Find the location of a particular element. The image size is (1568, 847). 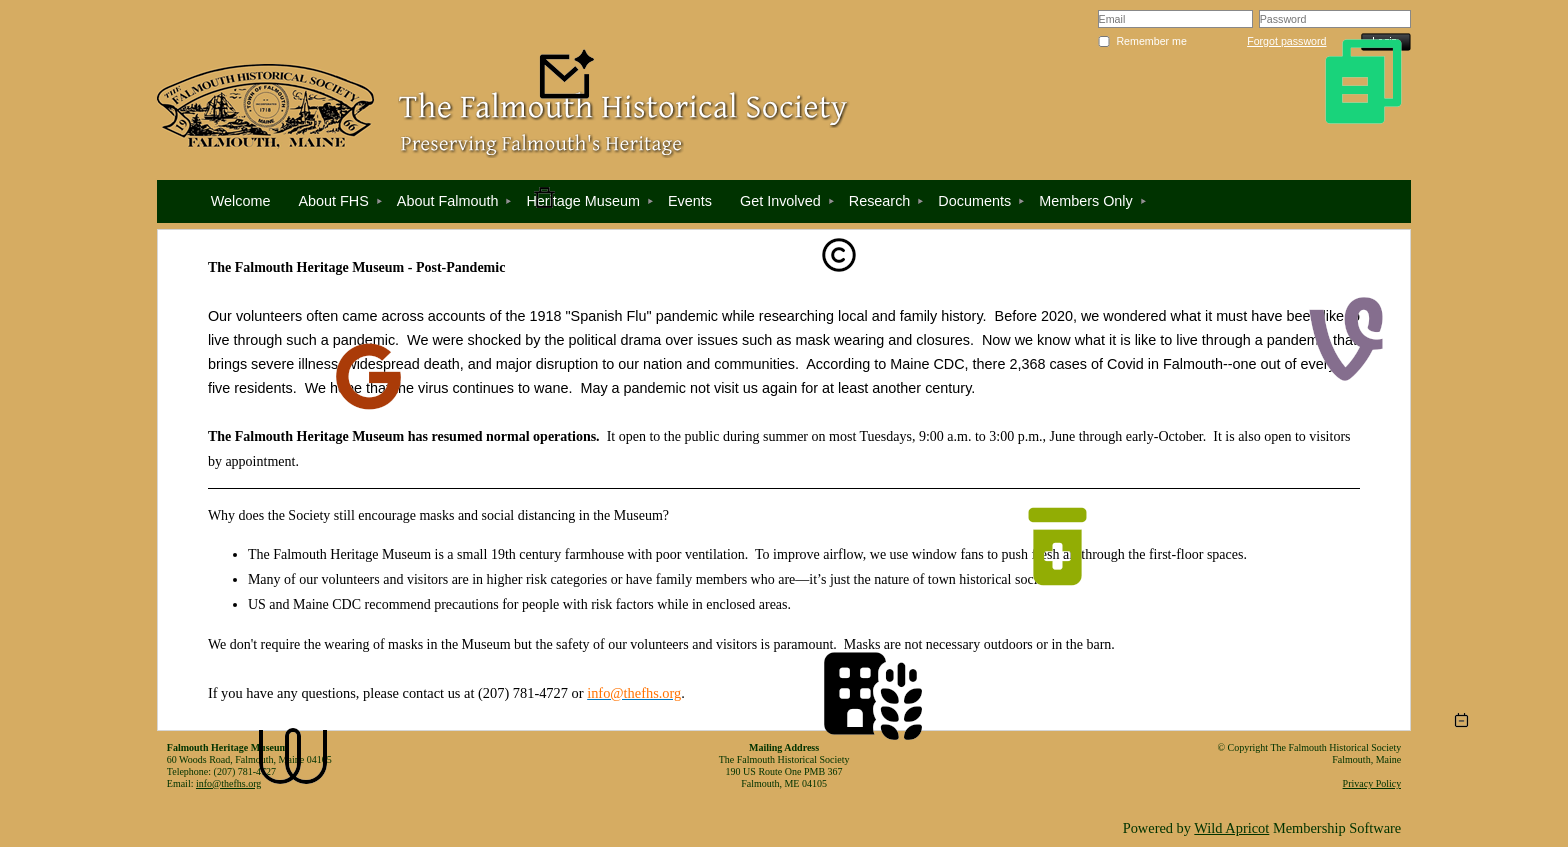

remove an event from your calendar is located at coordinates (1461, 720).